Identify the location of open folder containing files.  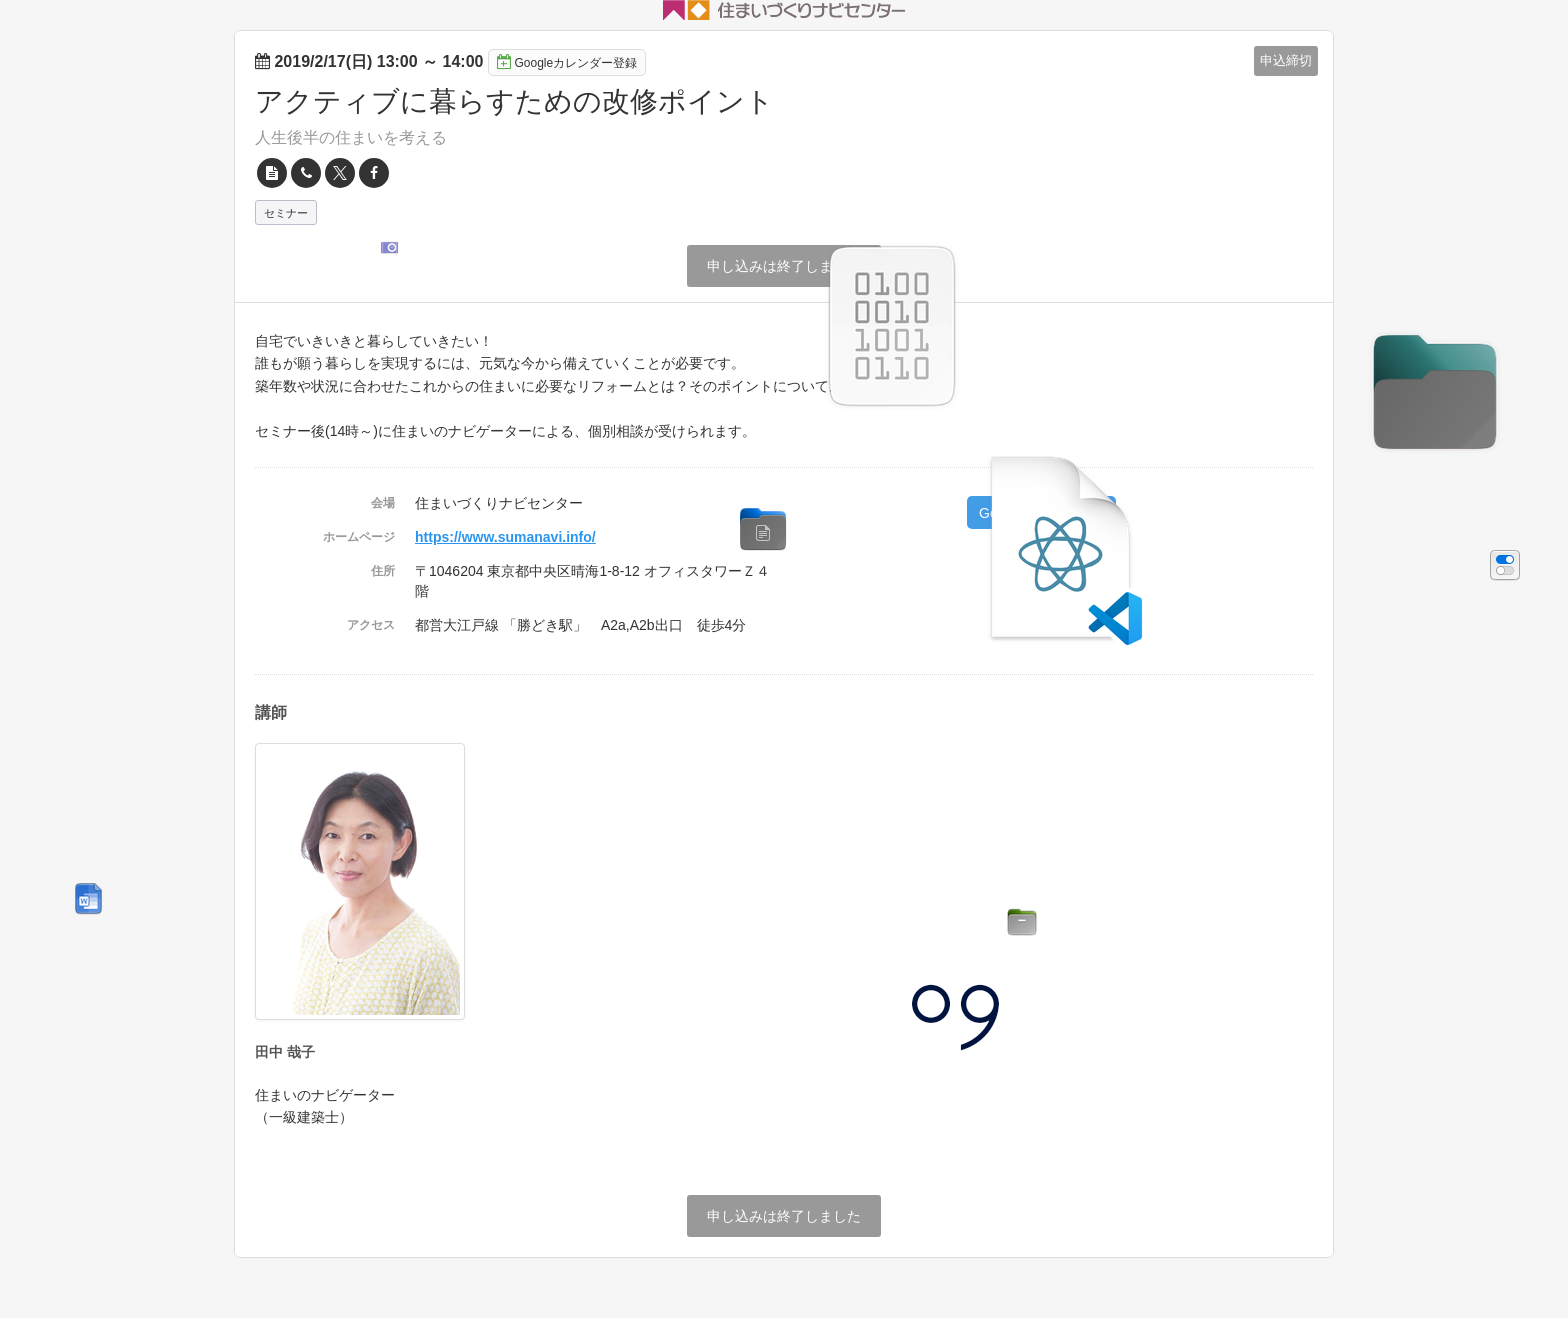
(1435, 392).